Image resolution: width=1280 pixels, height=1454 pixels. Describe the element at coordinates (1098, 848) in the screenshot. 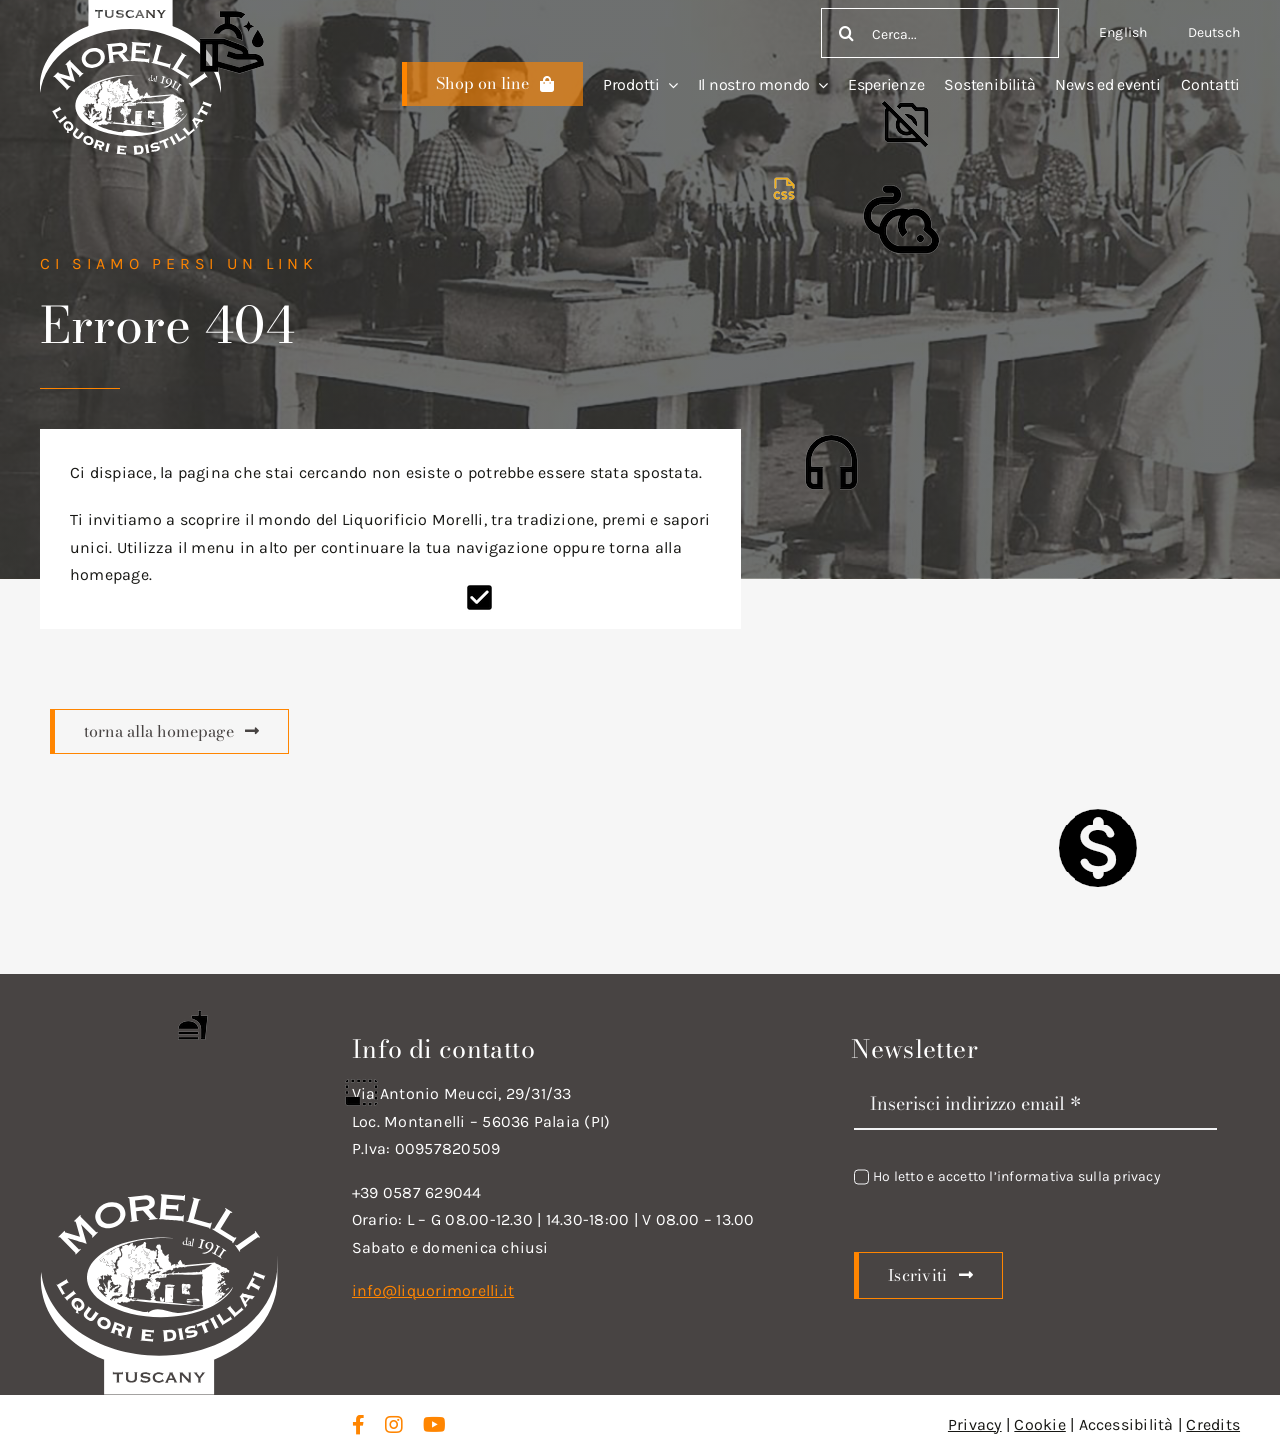

I see `view earnings or account balance` at that location.